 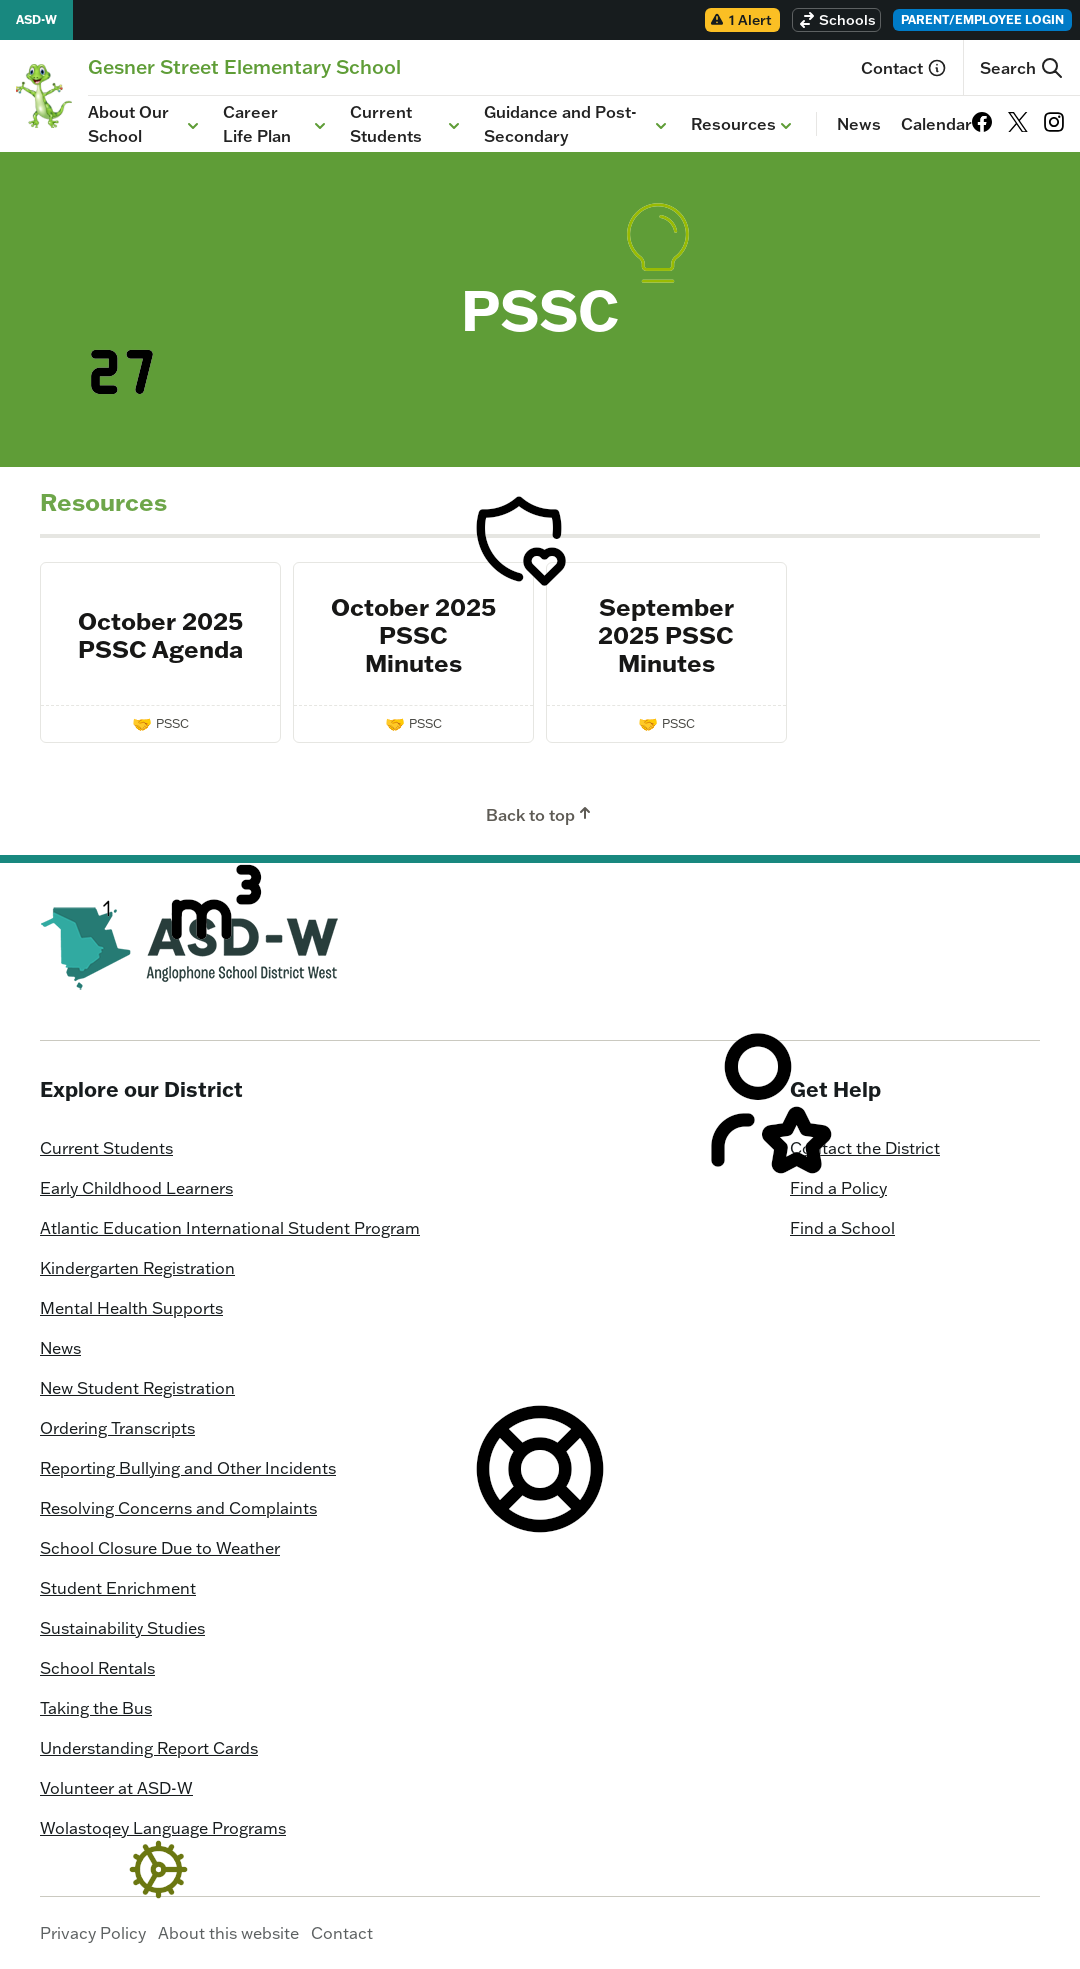 I want to click on access help or support center, so click(x=540, y=1469).